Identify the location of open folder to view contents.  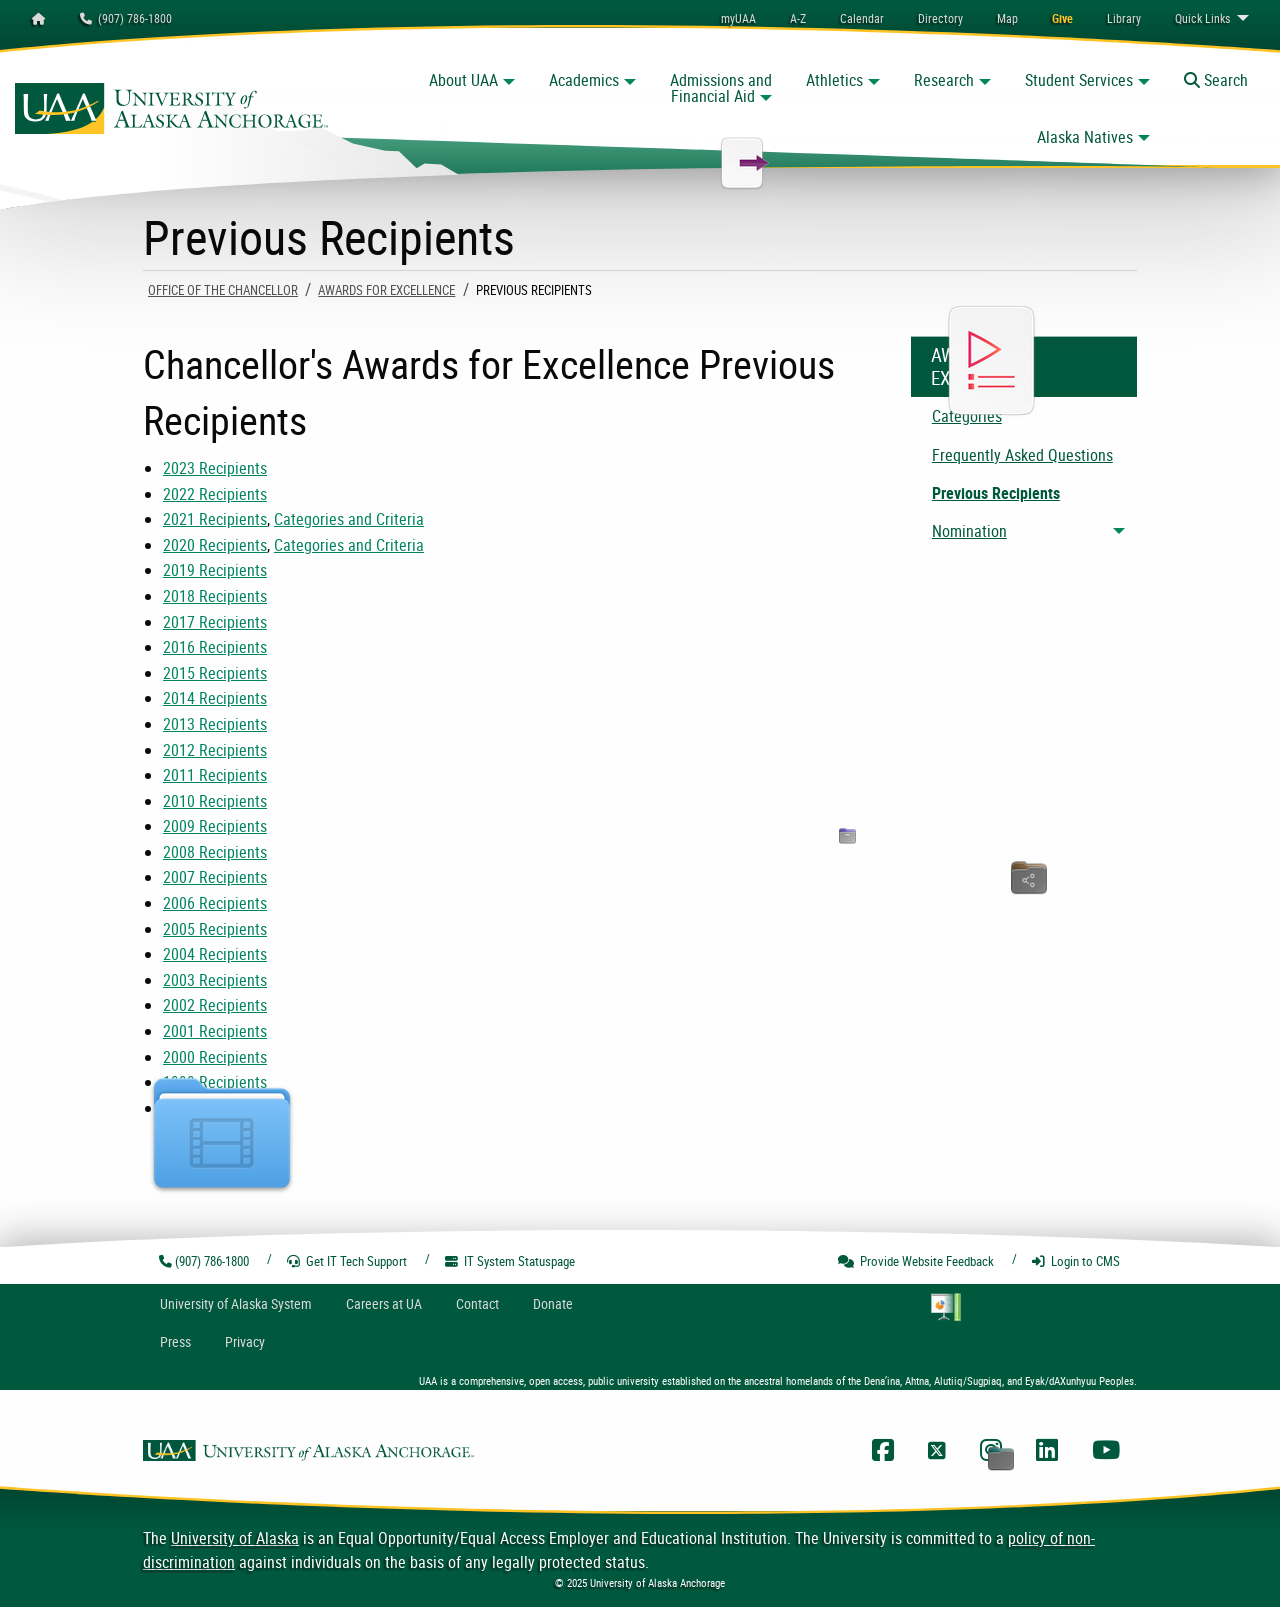
(1001, 1458).